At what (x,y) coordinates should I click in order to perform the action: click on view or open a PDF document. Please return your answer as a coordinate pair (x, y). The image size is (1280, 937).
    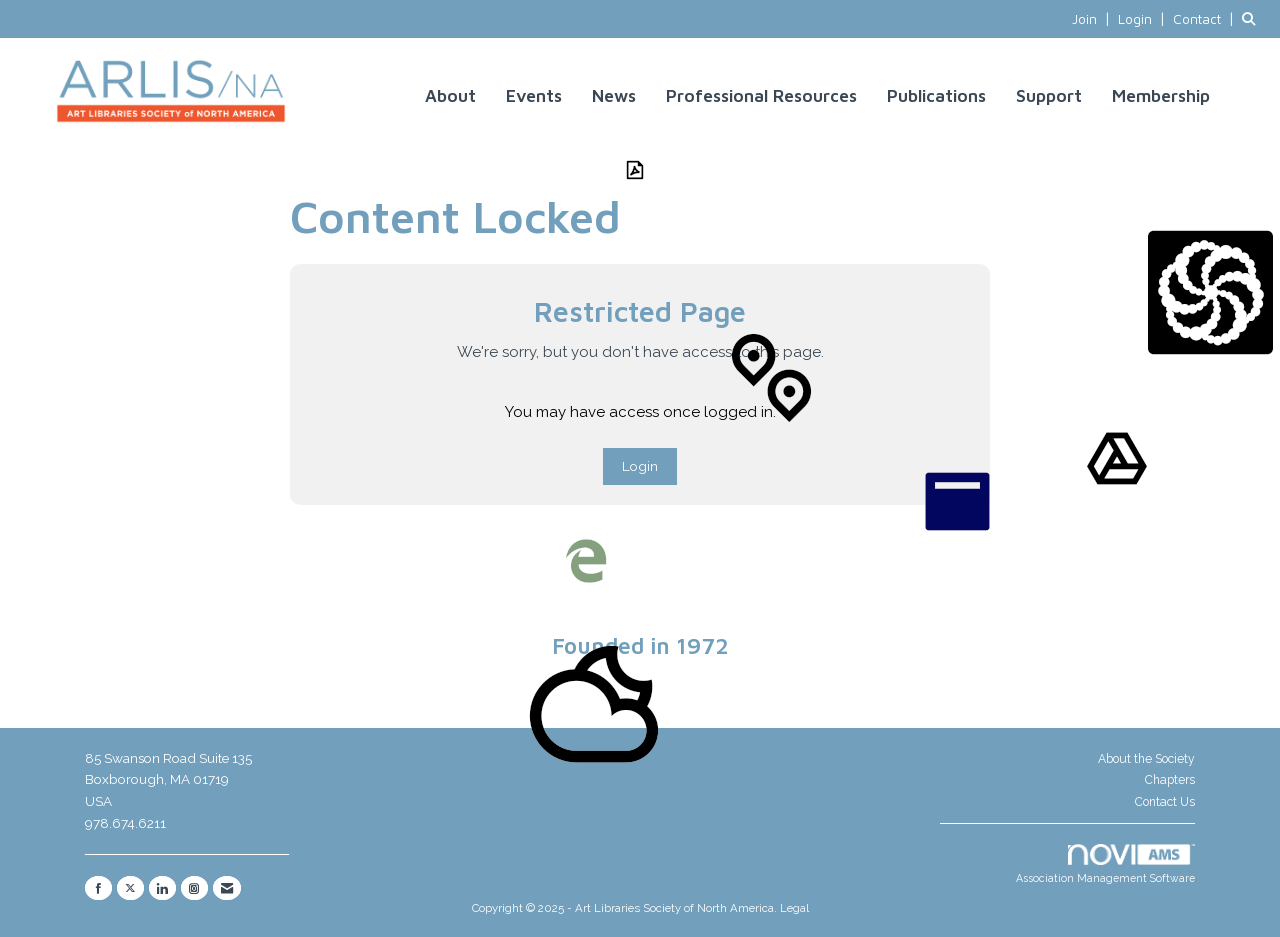
    Looking at the image, I should click on (635, 170).